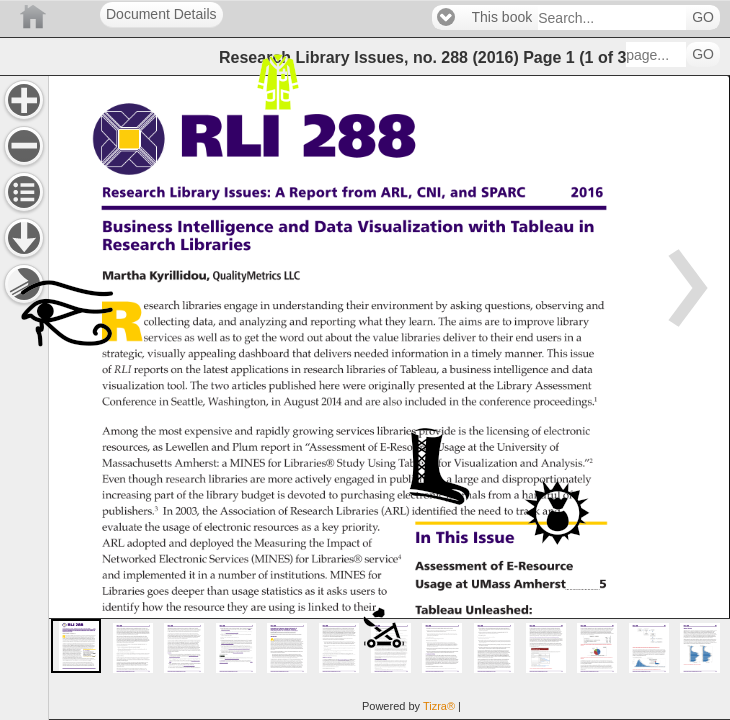 This screenshot has height=720, width=730. What do you see at coordinates (384, 627) in the screenshot?
I see `launch projectile in siege game` at bounding box center [384, 627].